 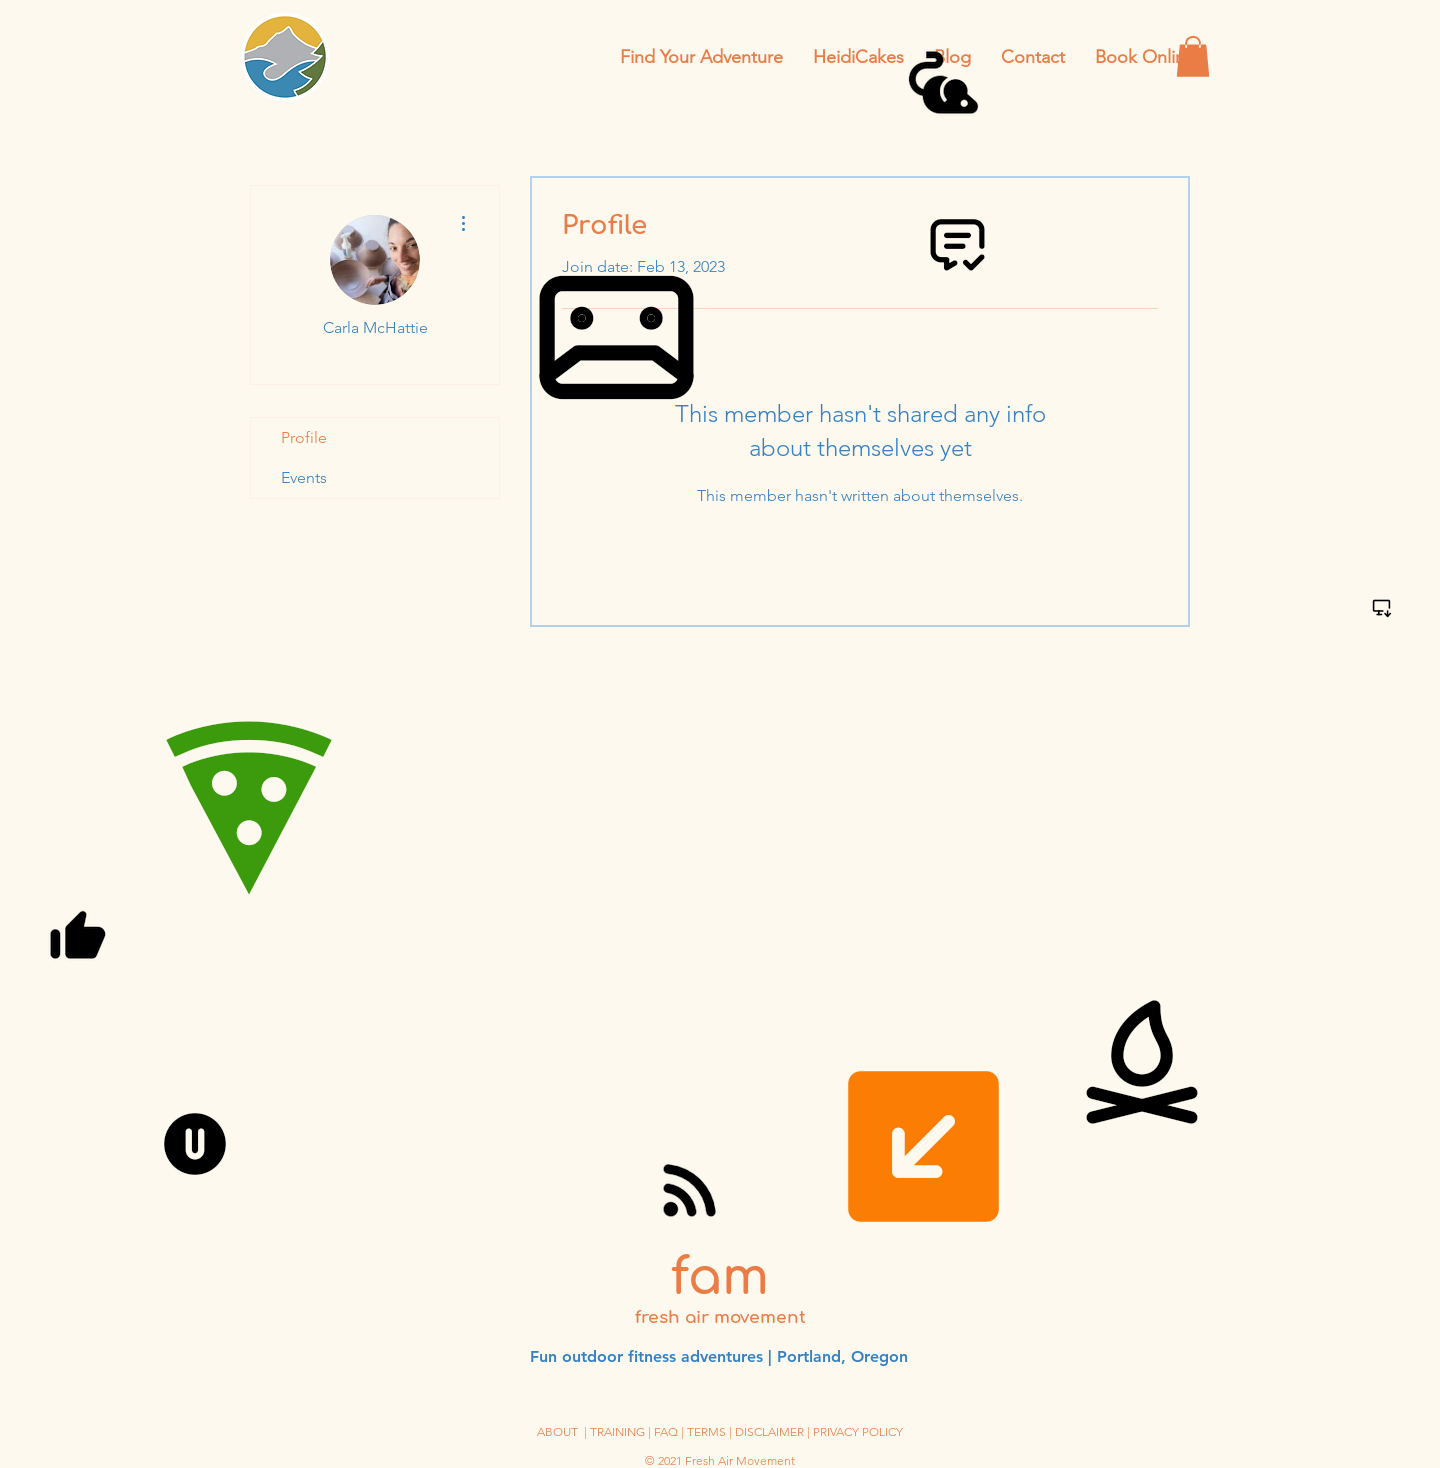 I want to click on message sent successfully, so click(x=957, y=243).